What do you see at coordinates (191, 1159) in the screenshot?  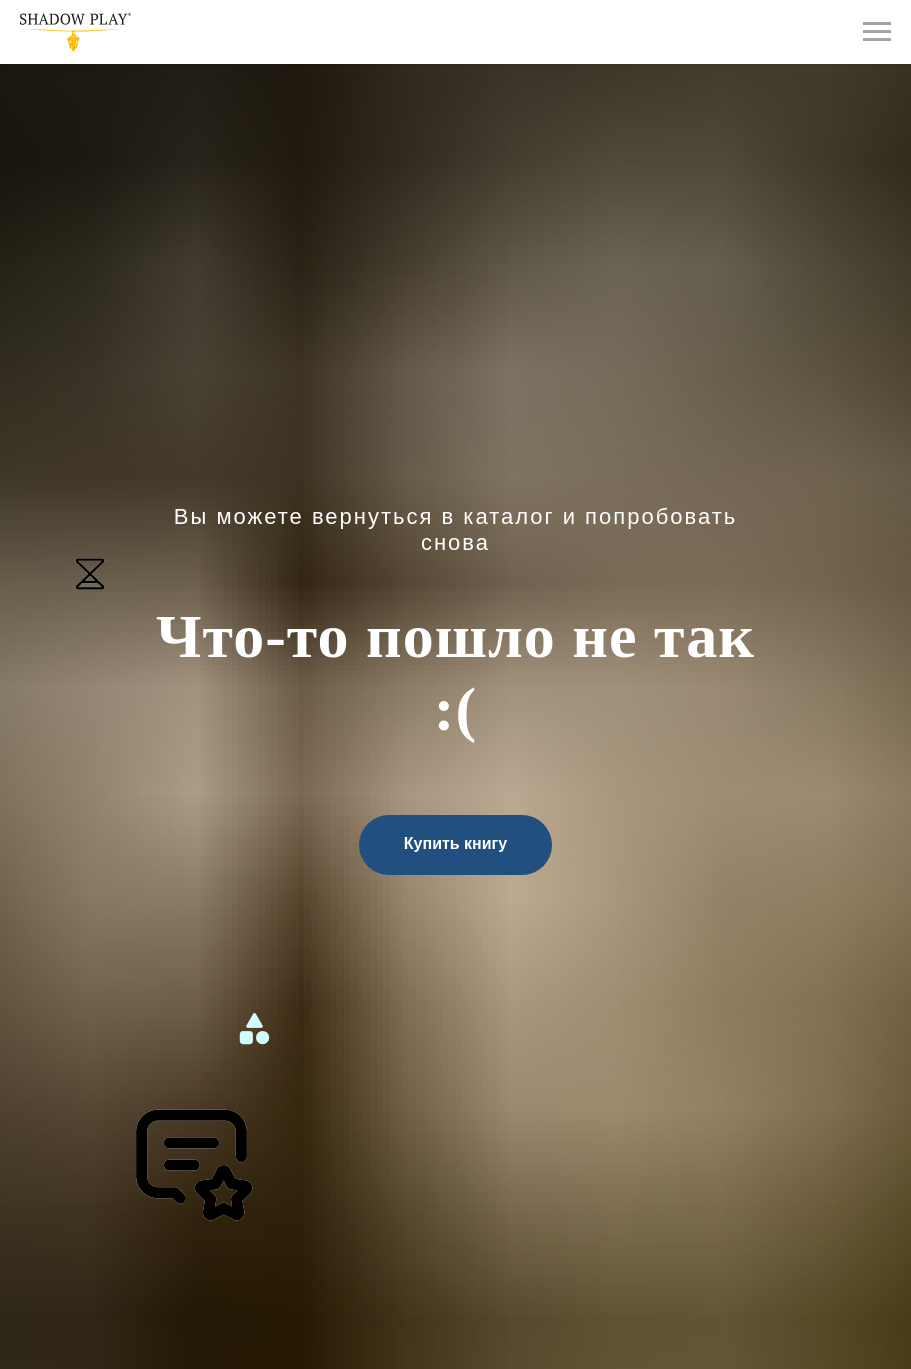 I see `view starred or favorite messages` at bounding box center [191, 1159].